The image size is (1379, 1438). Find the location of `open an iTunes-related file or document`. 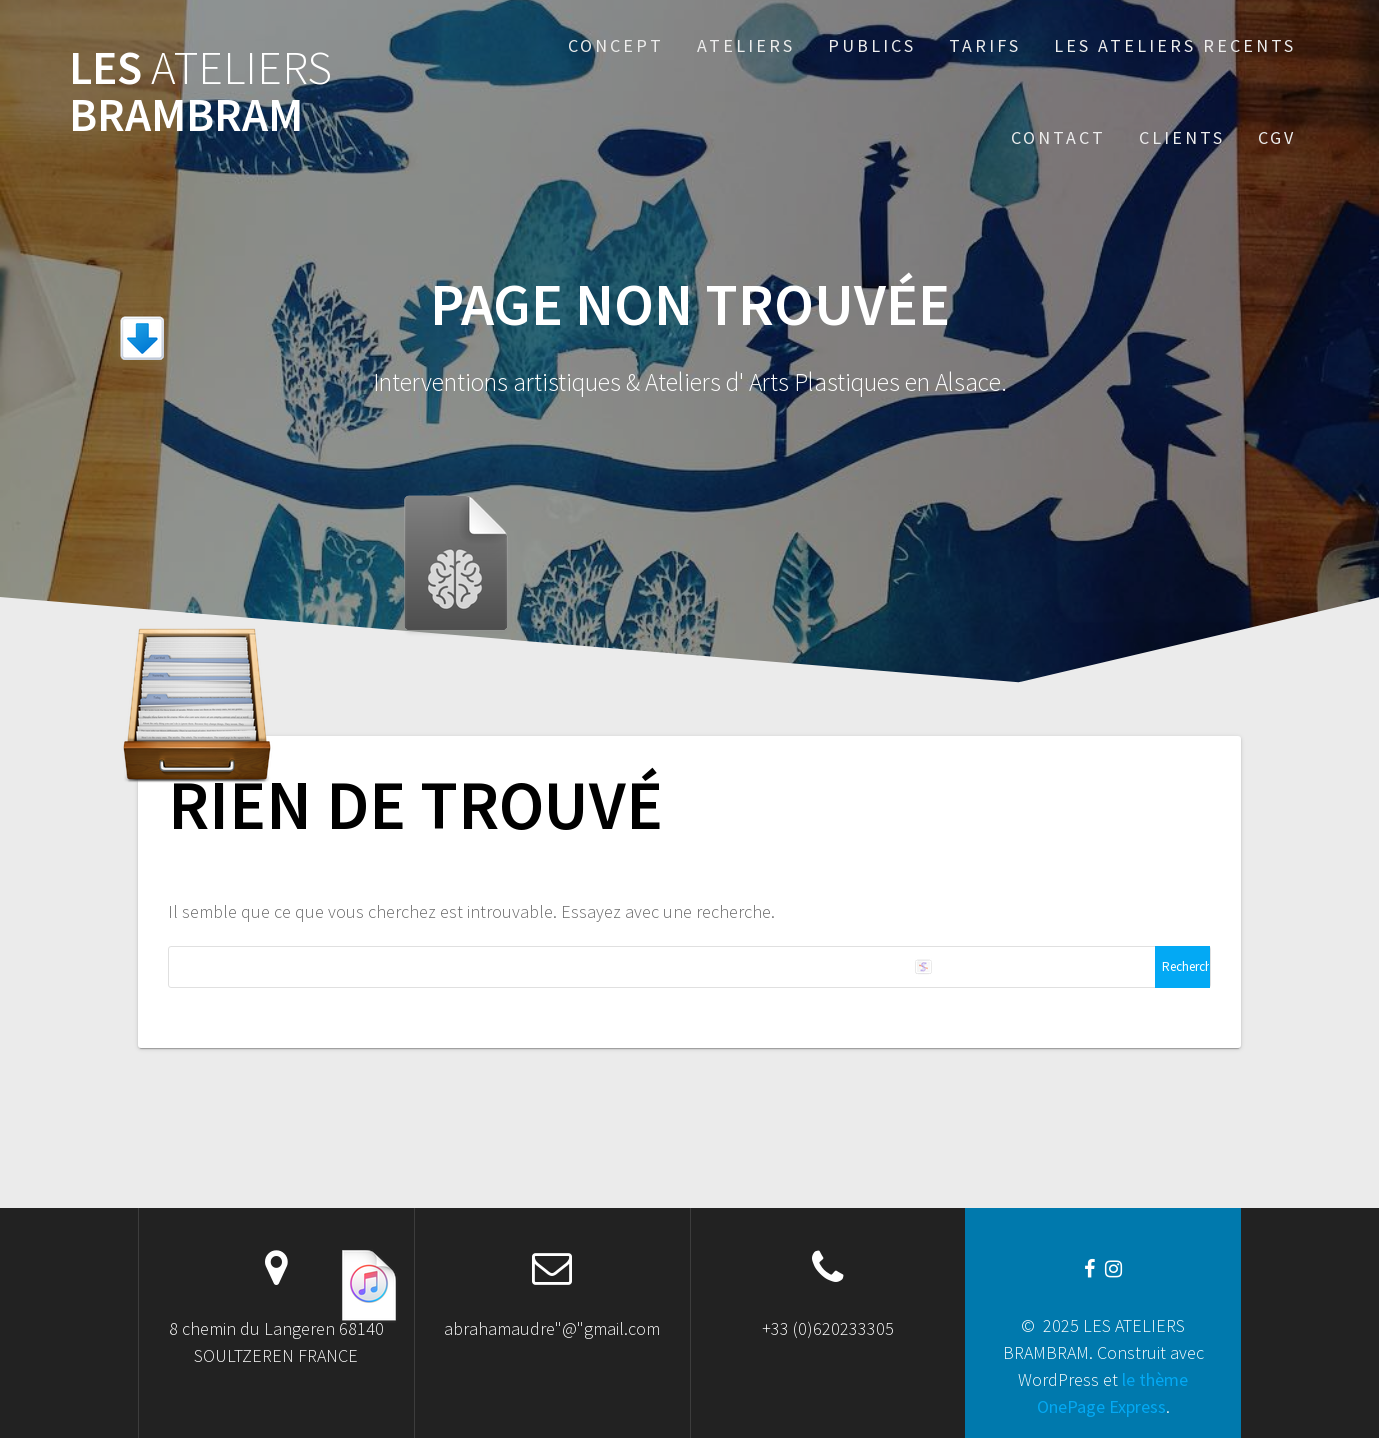

open an iTunes-related file or document is located at coordinates (369, 1287).